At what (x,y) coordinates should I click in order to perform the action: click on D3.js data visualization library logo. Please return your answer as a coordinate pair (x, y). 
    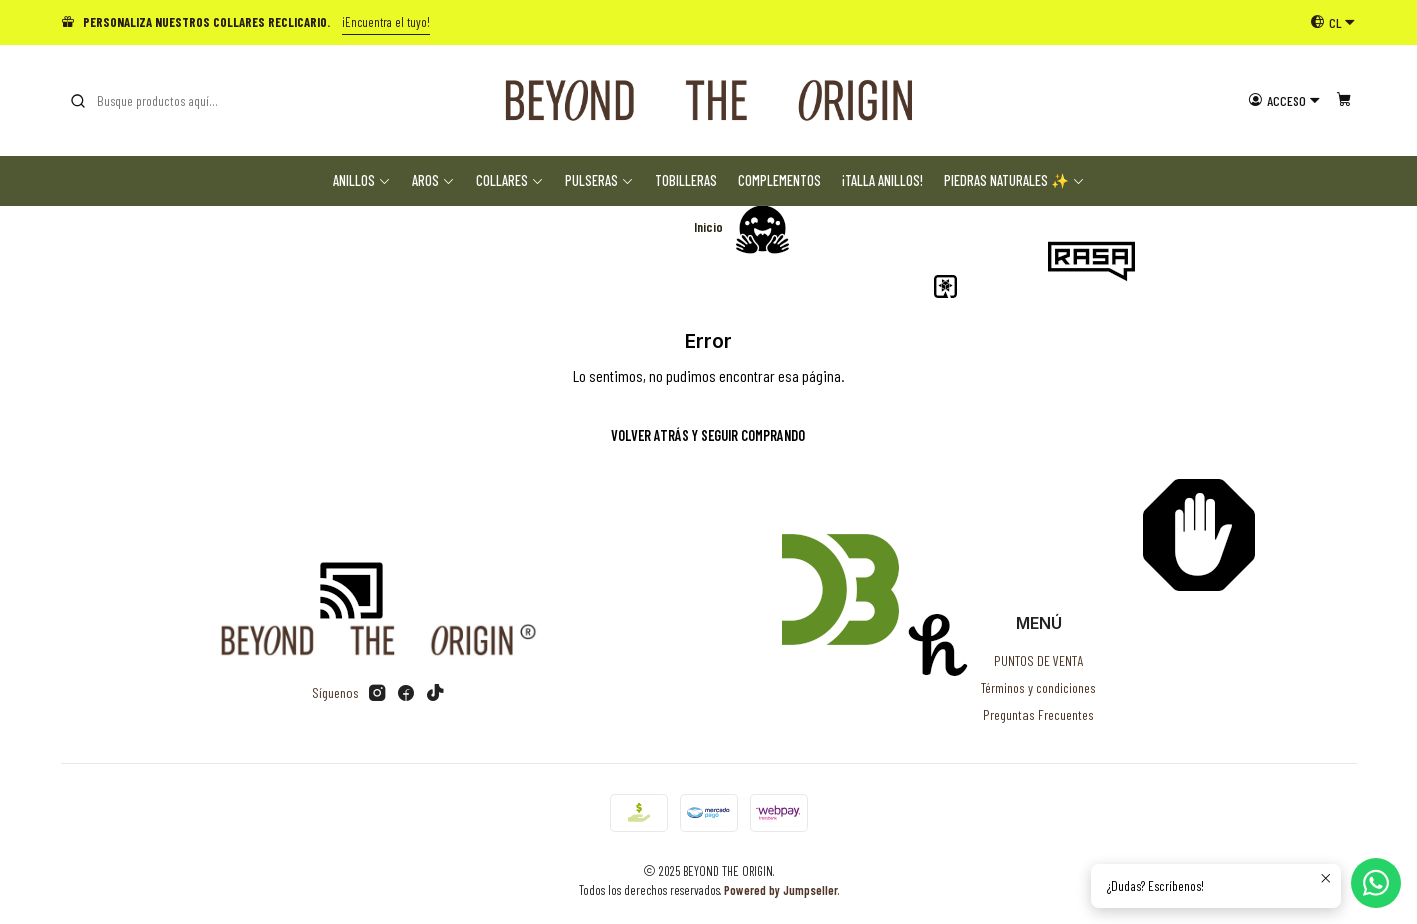
    Looking at the image, I should click on (840, 589).